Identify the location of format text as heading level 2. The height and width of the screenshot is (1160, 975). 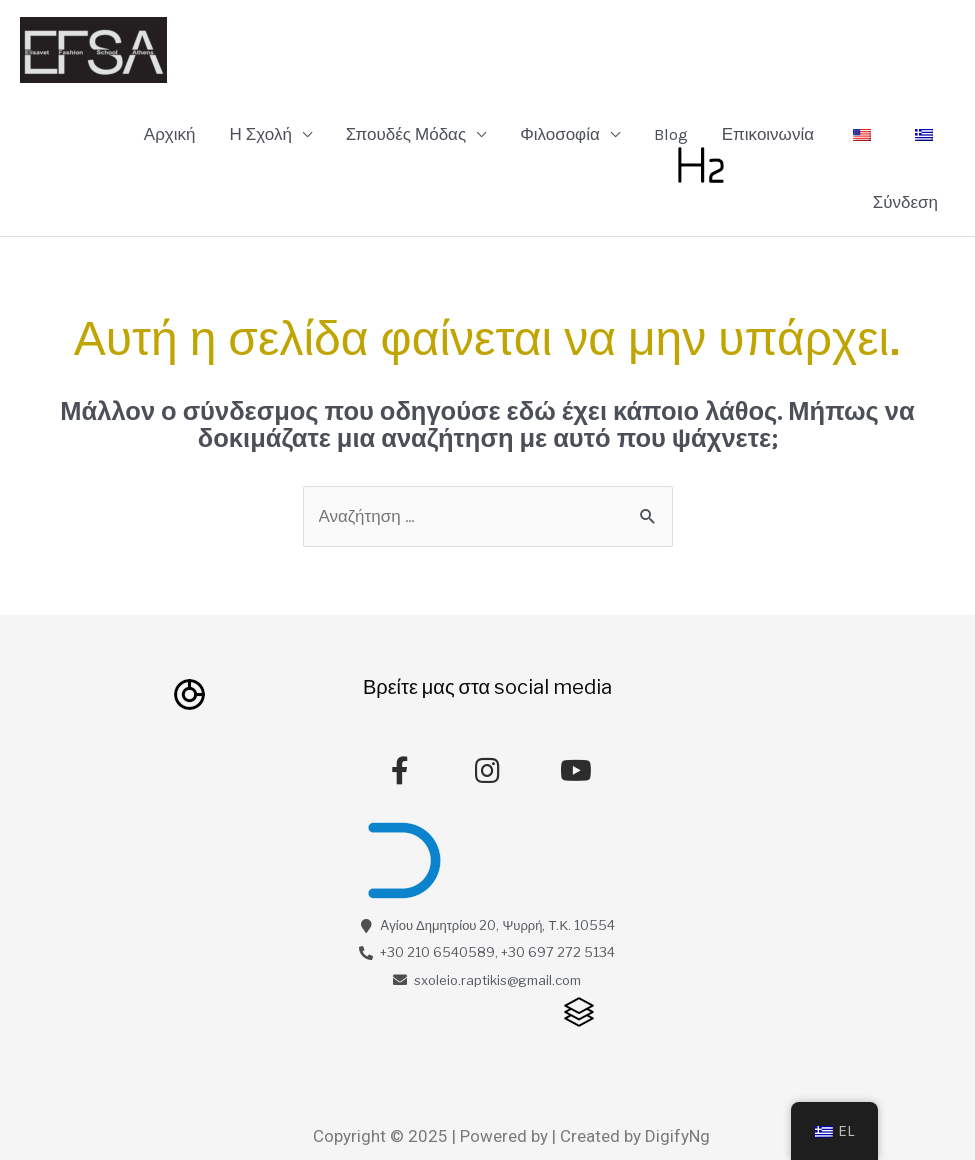
(701, 165).